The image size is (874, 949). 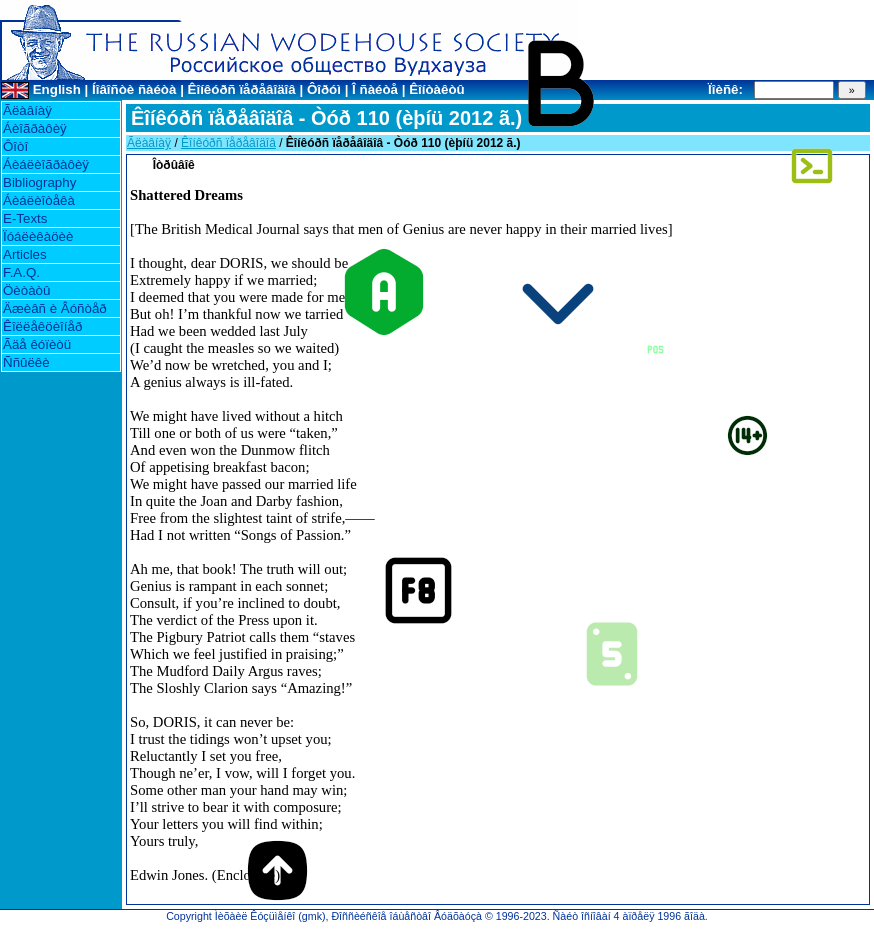 I want to click on open the command line terminal, so click(x=812, y=166).